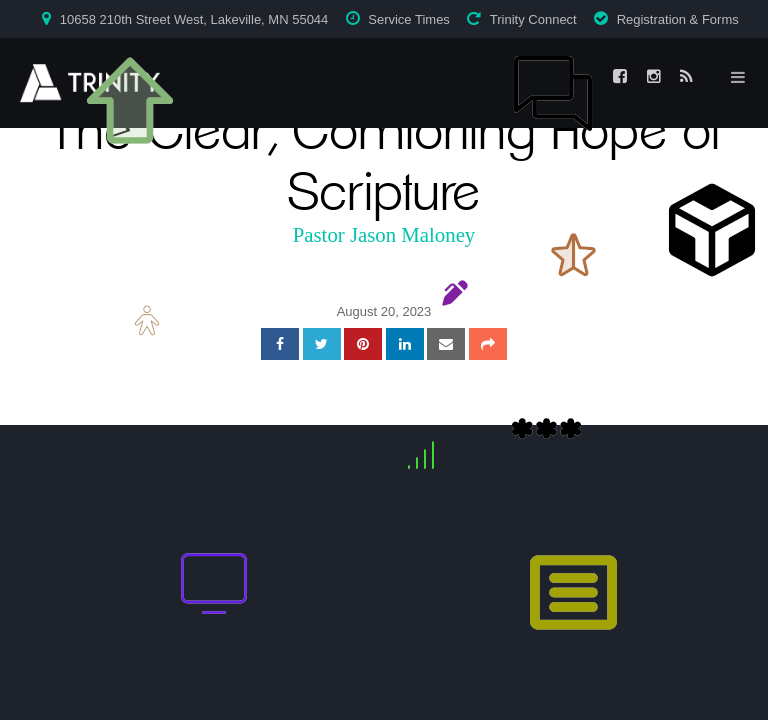  I want to click on view display settings, so click(214, 581).